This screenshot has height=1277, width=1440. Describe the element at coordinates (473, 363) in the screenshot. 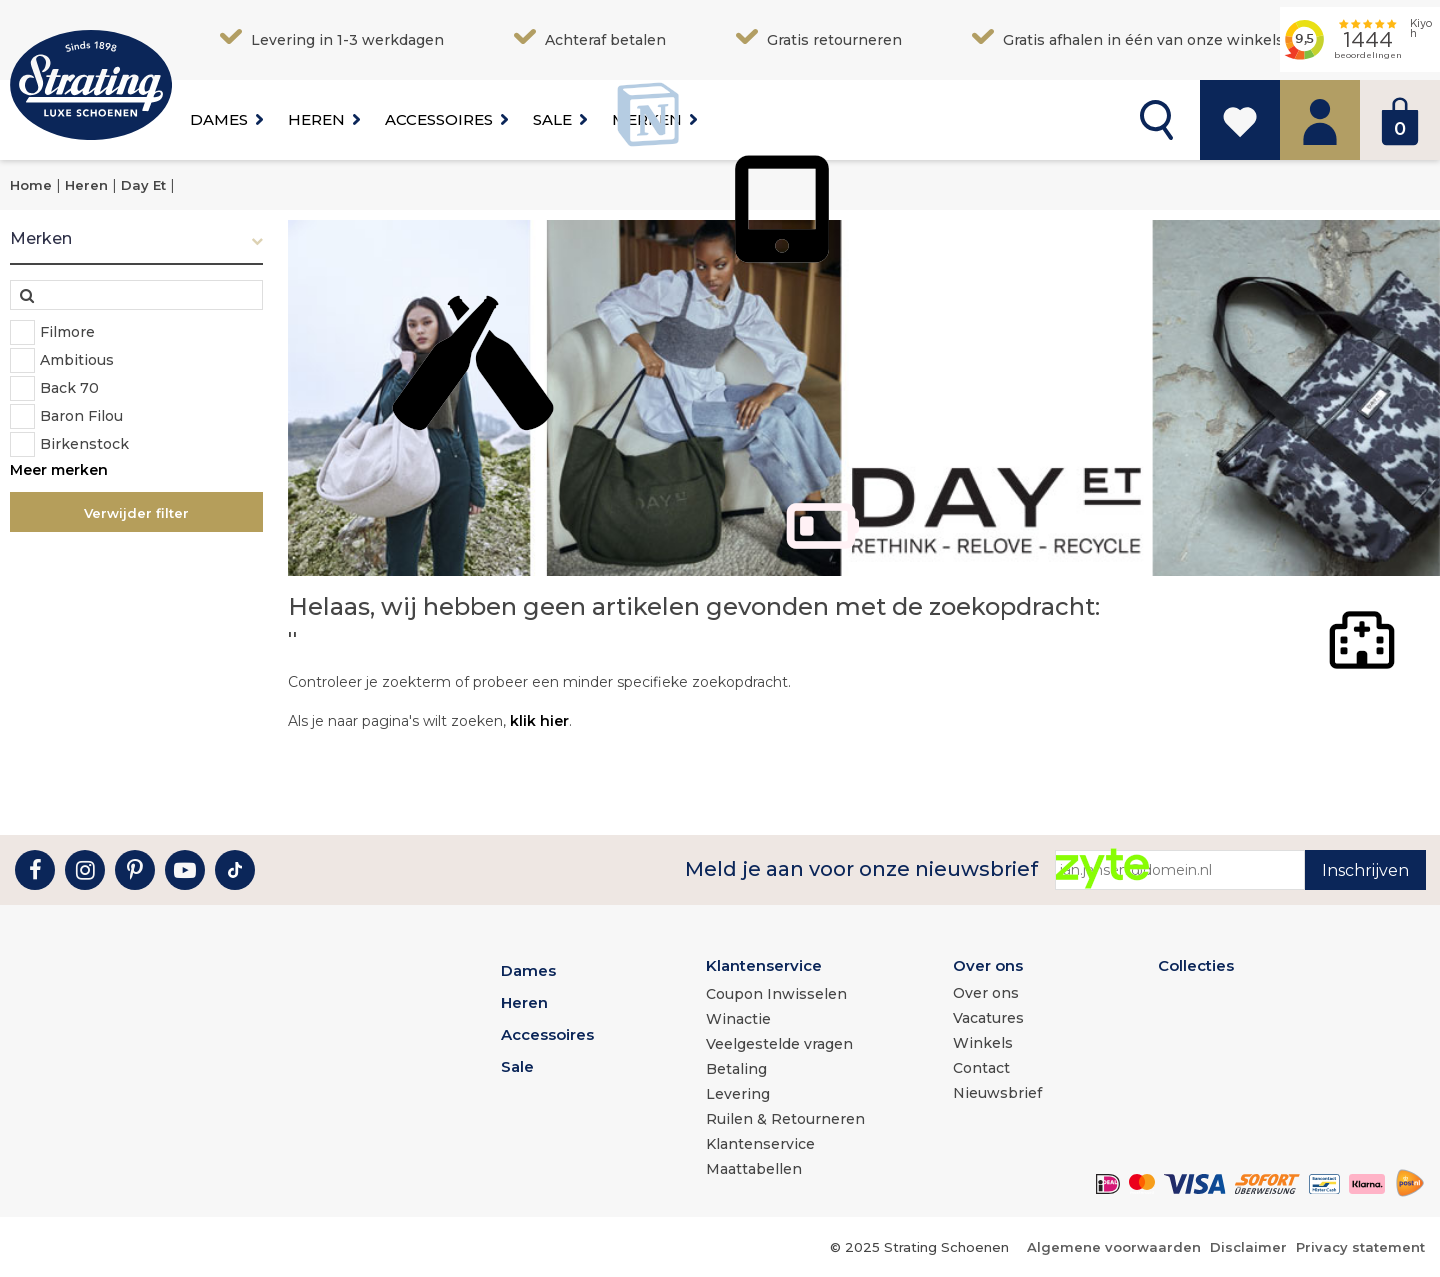

I see `open the Untappd app` at that location.